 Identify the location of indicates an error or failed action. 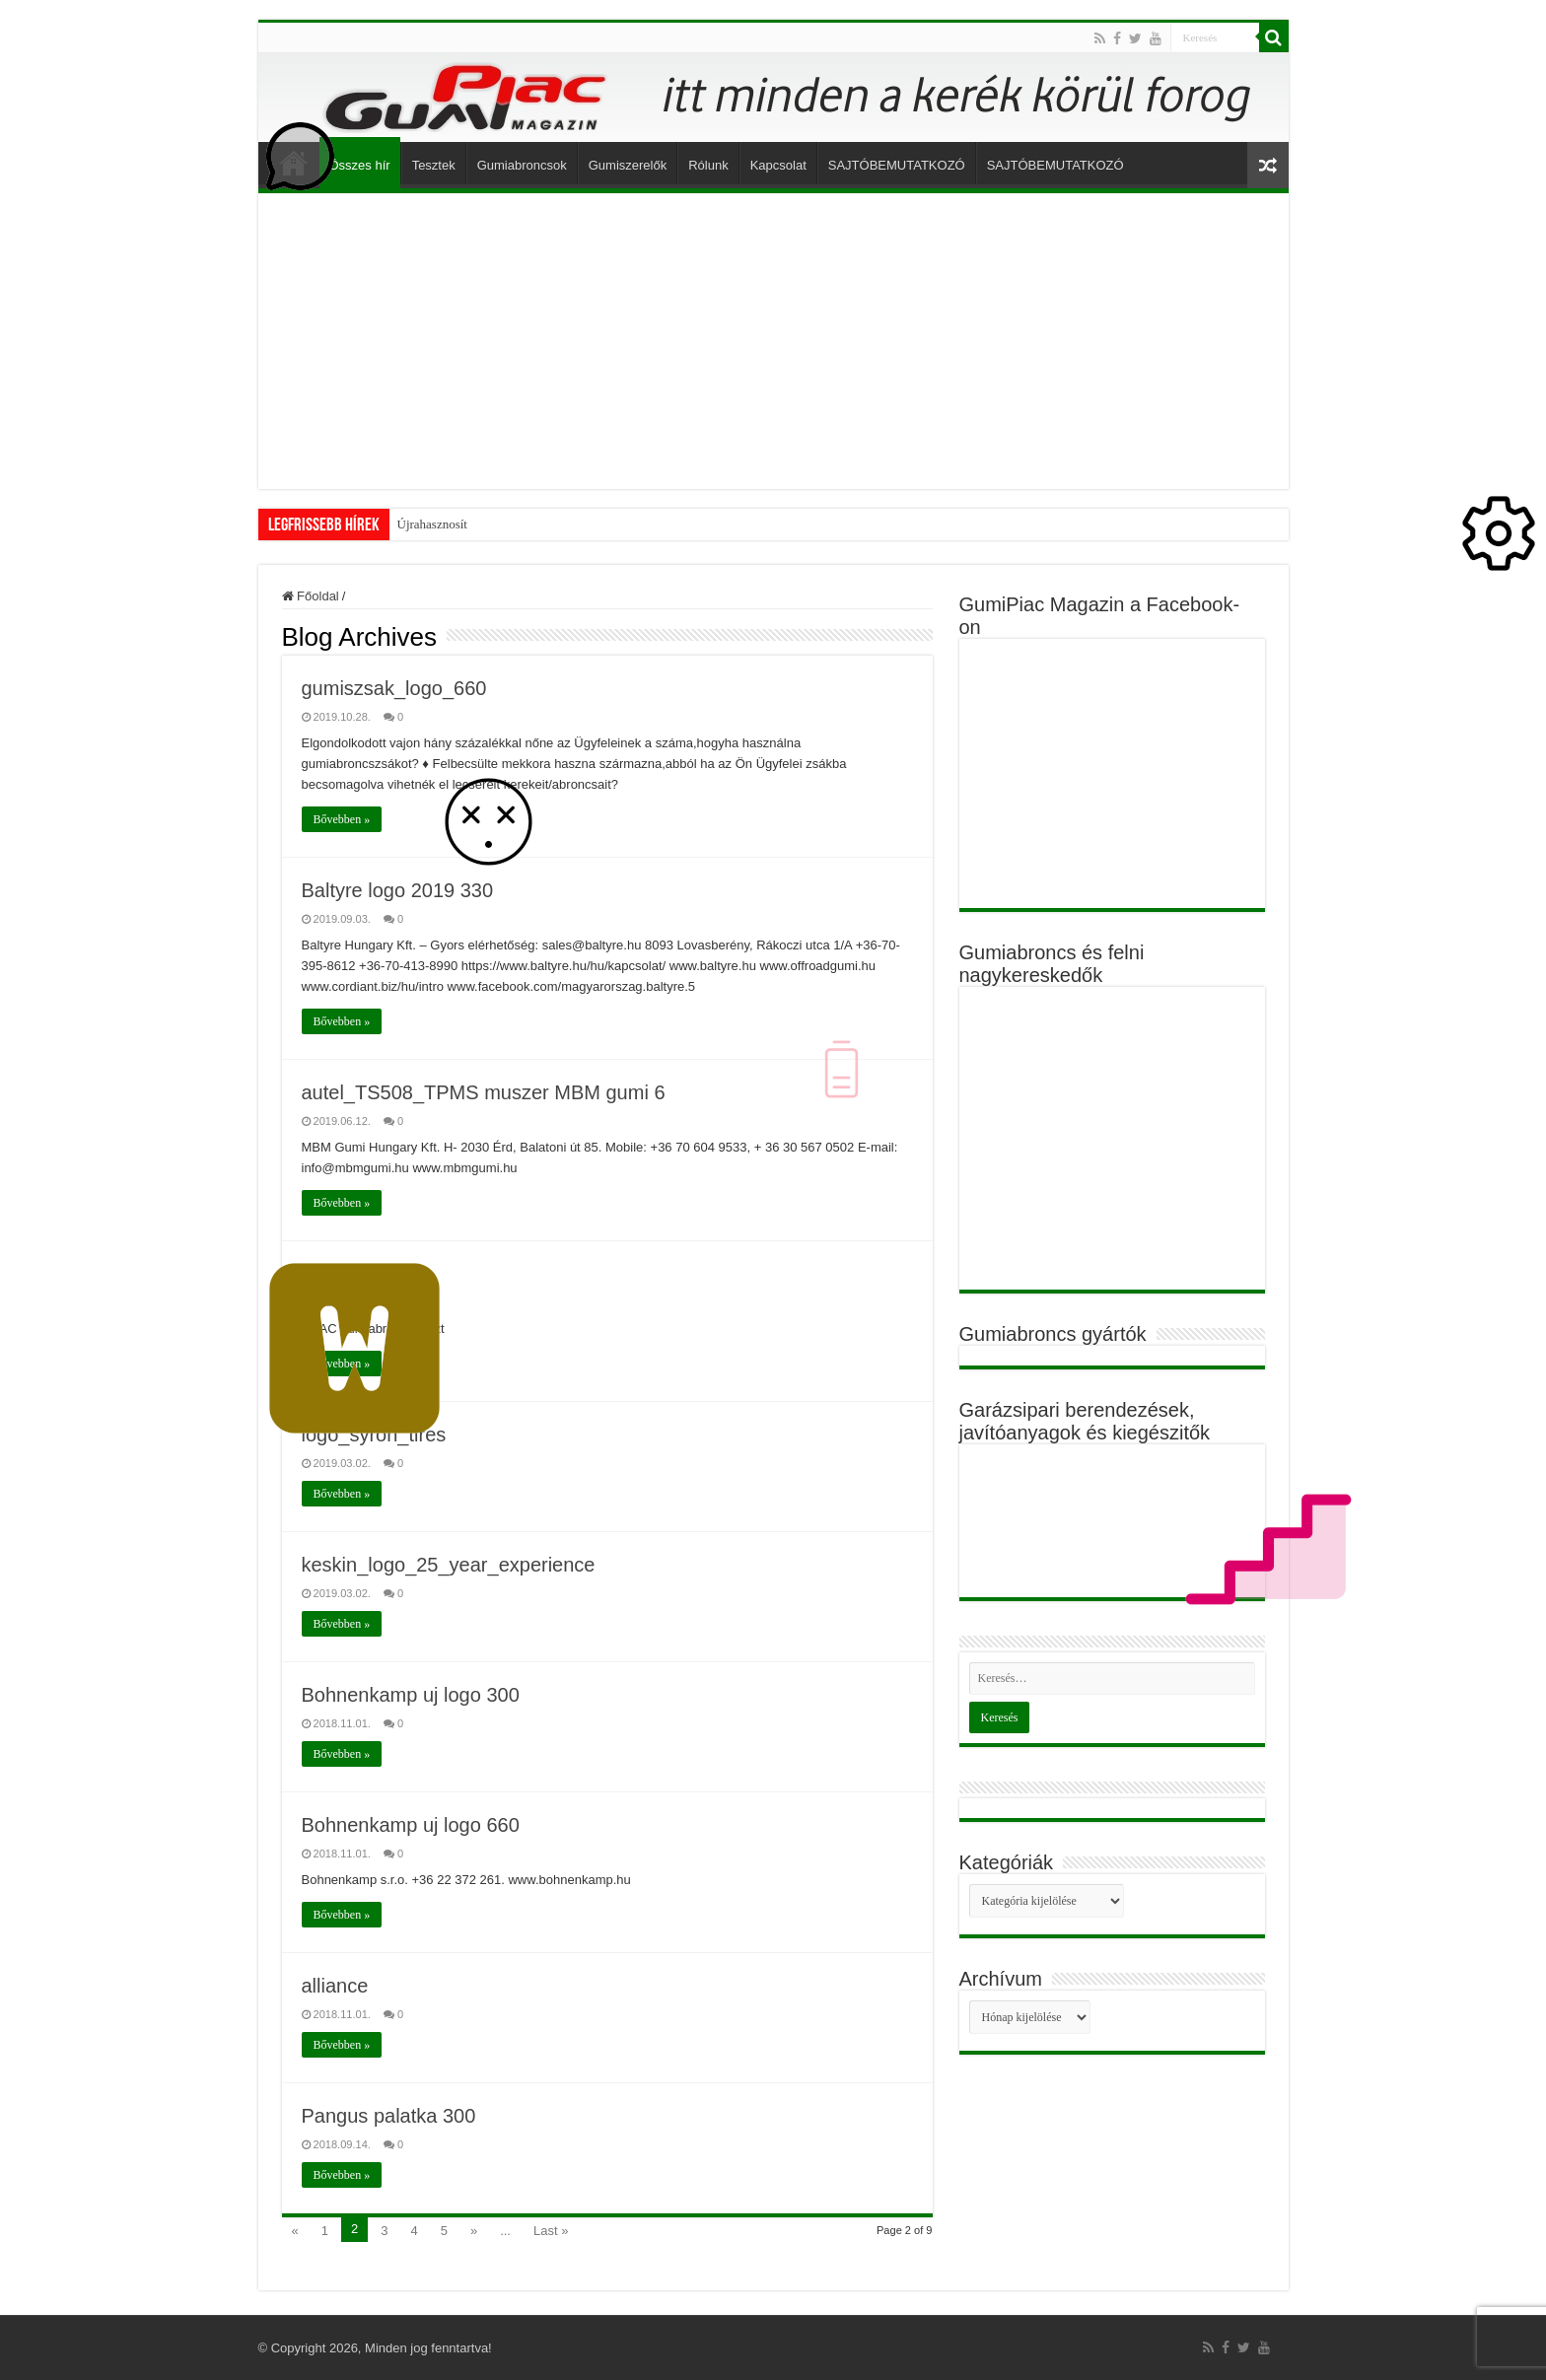
(488, 821).